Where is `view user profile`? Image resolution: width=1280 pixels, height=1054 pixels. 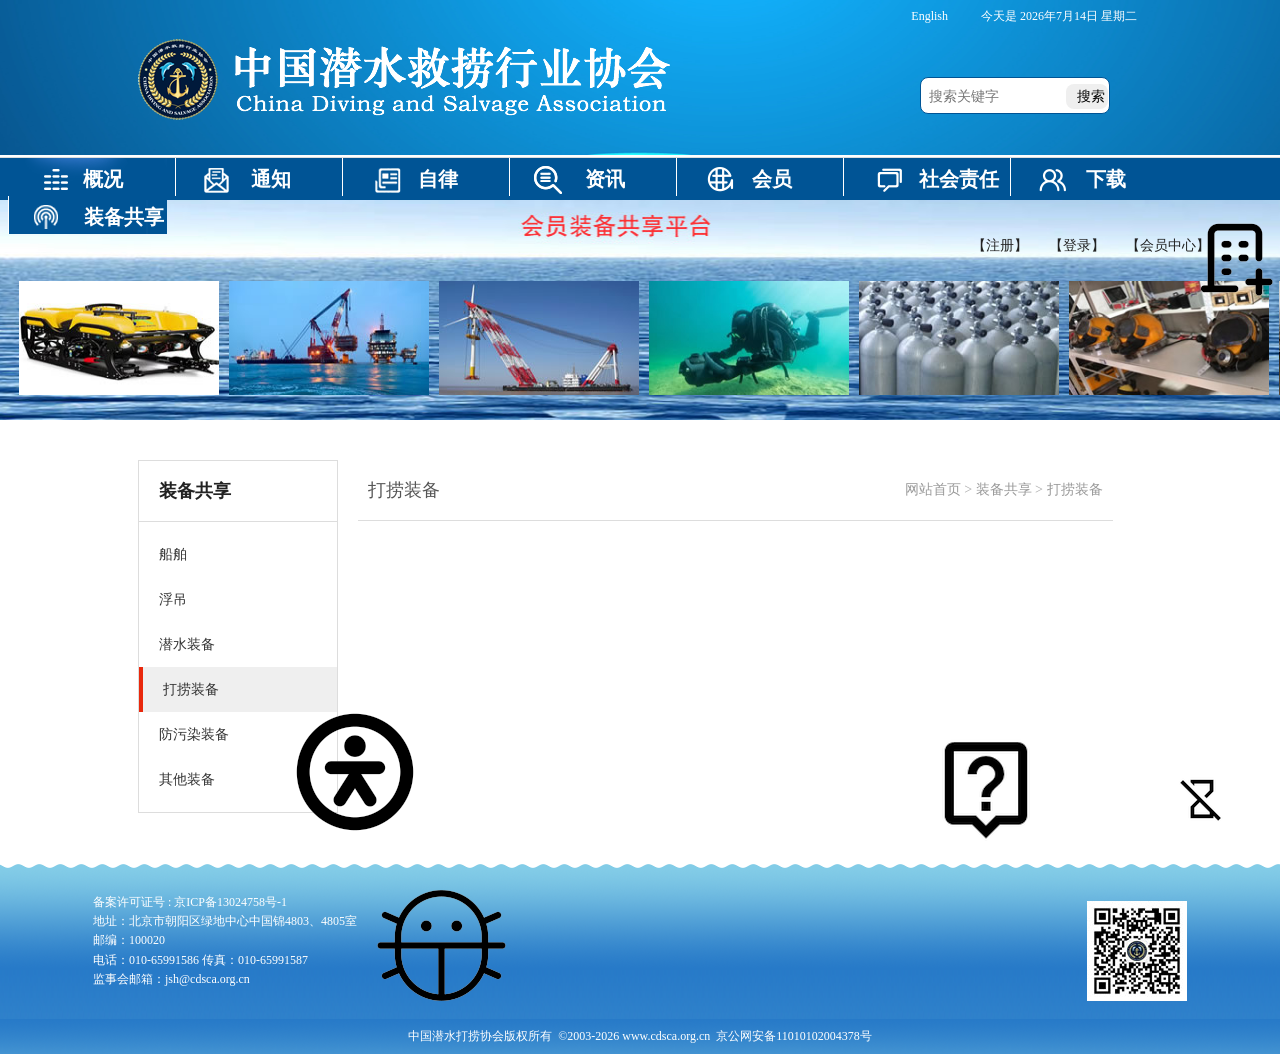
view user profile is located at coordinates (355, 772).